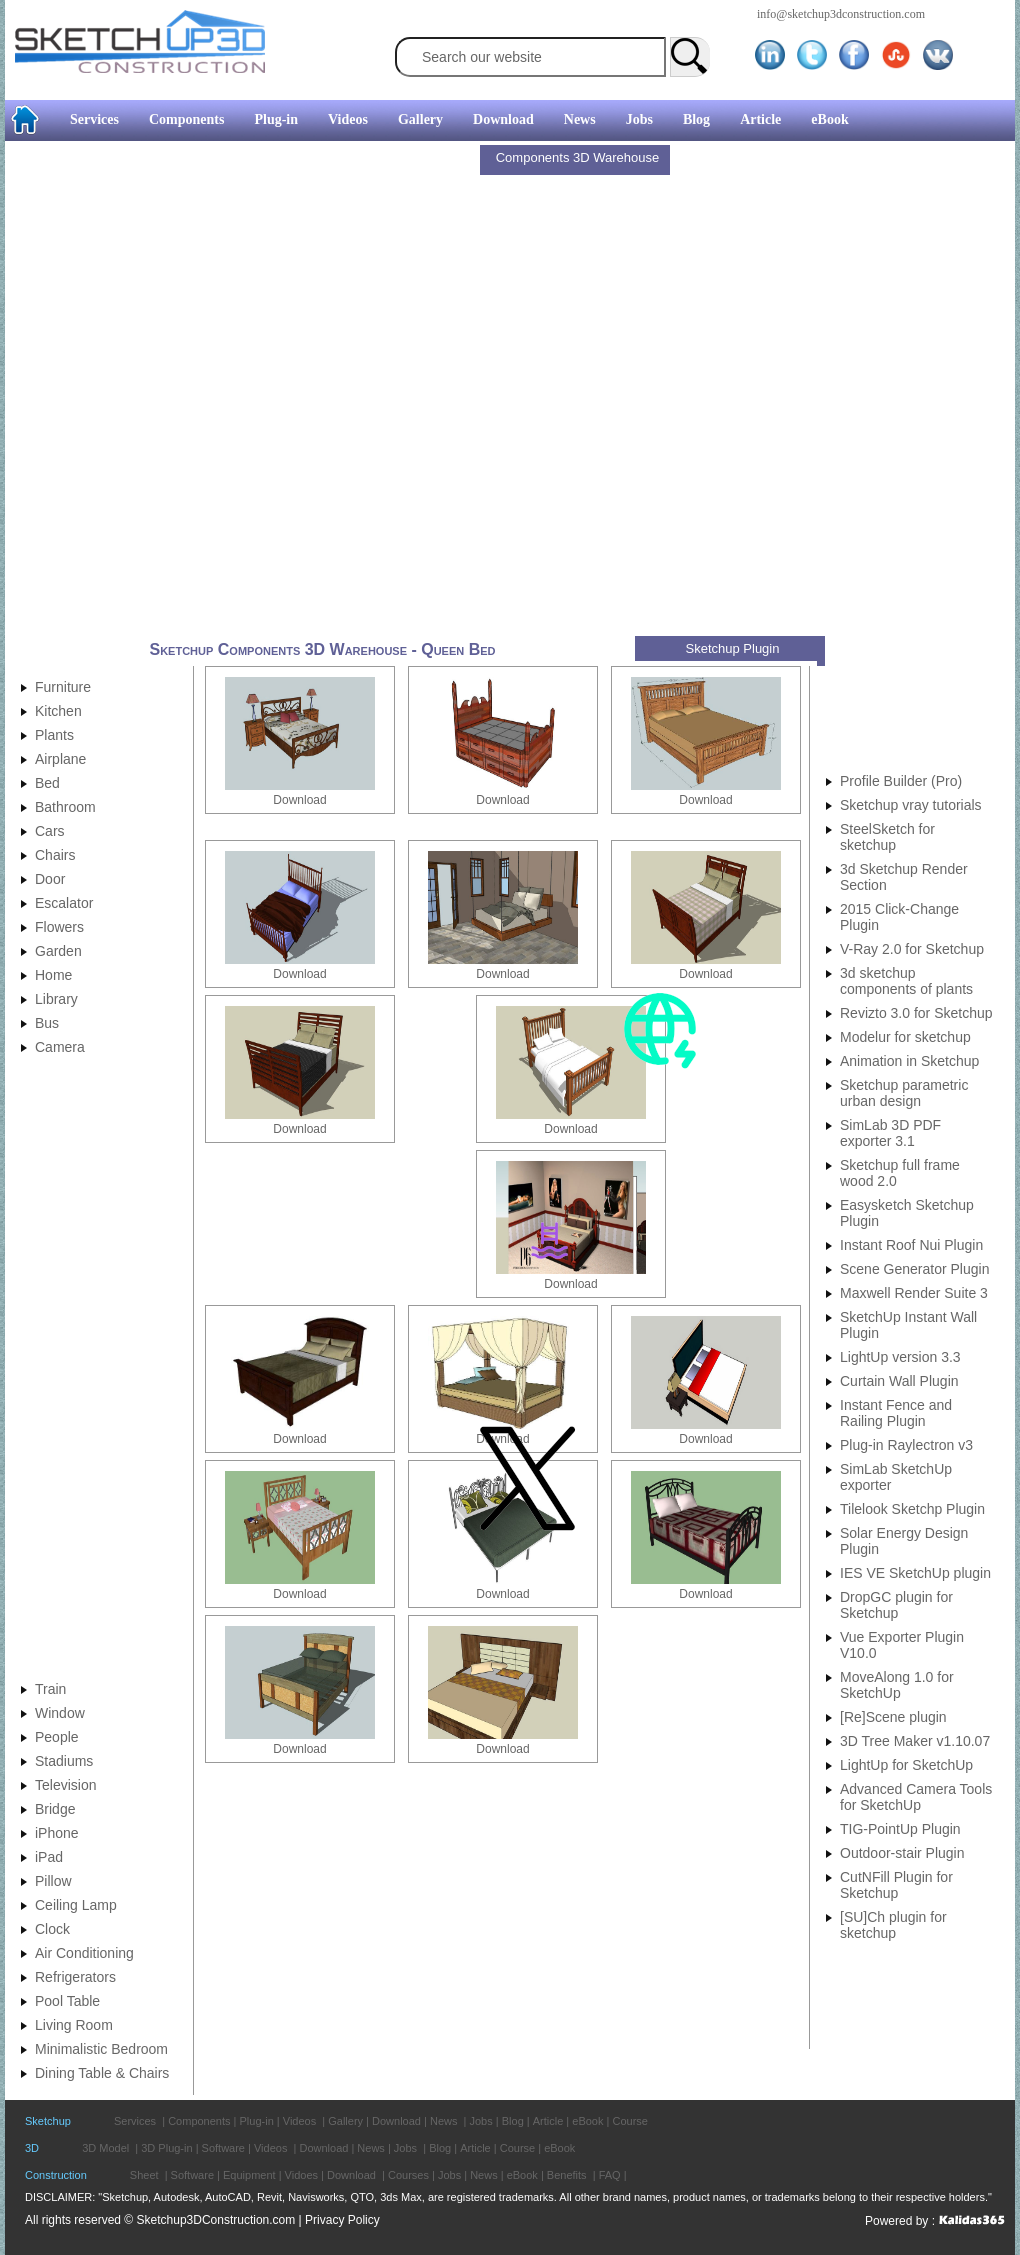 Image resolution: width=1020 pixels, height=2255 pixels. I want to click on open the X (formerly Twitter) app, so click(527, 1478).